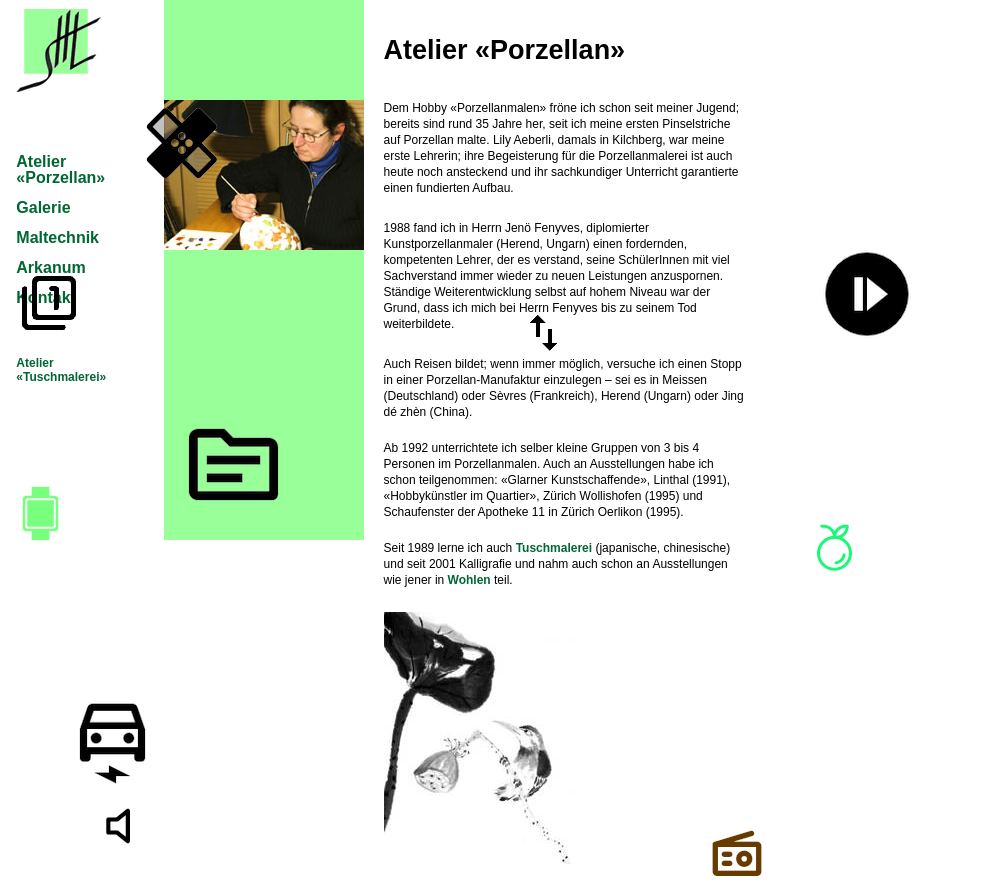  Describe the element at coordinates (867, 294) in the screenshot. I see `skip to next track or media item` at that location.